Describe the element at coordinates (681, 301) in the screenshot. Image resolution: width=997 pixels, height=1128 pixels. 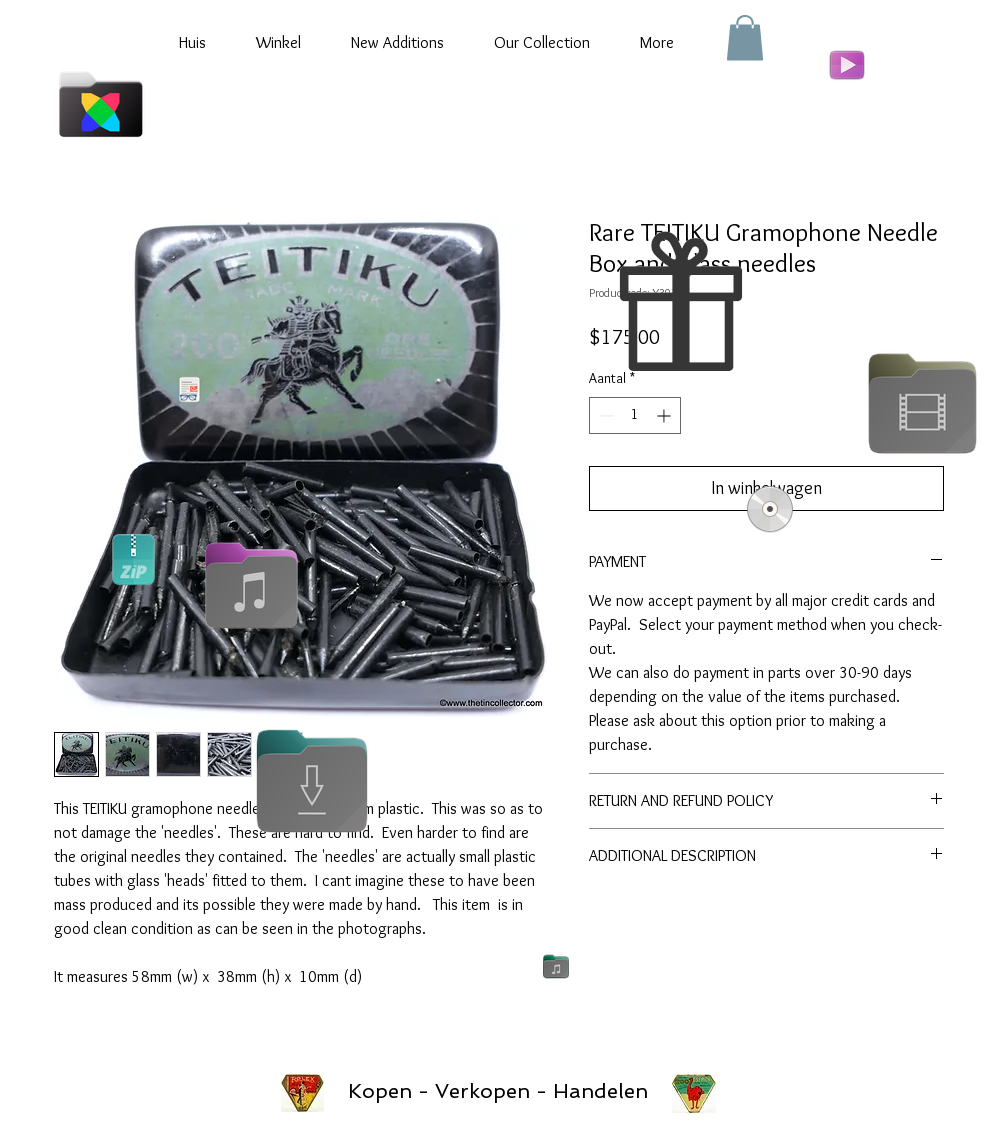
I see `view birthday events in calendar` at that location.